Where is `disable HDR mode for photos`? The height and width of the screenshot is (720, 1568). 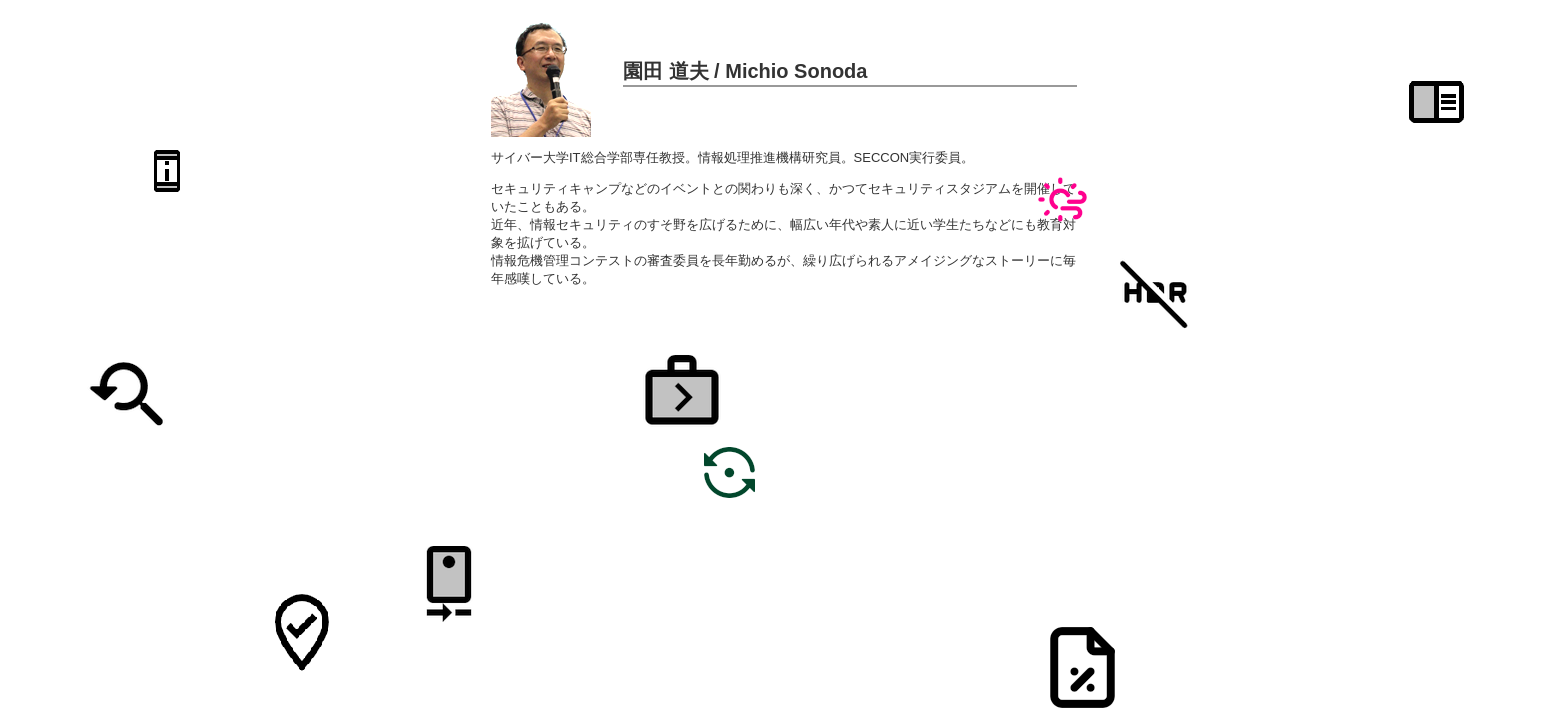
disable HDR mode for photos is located at coordinates (1155, 292).